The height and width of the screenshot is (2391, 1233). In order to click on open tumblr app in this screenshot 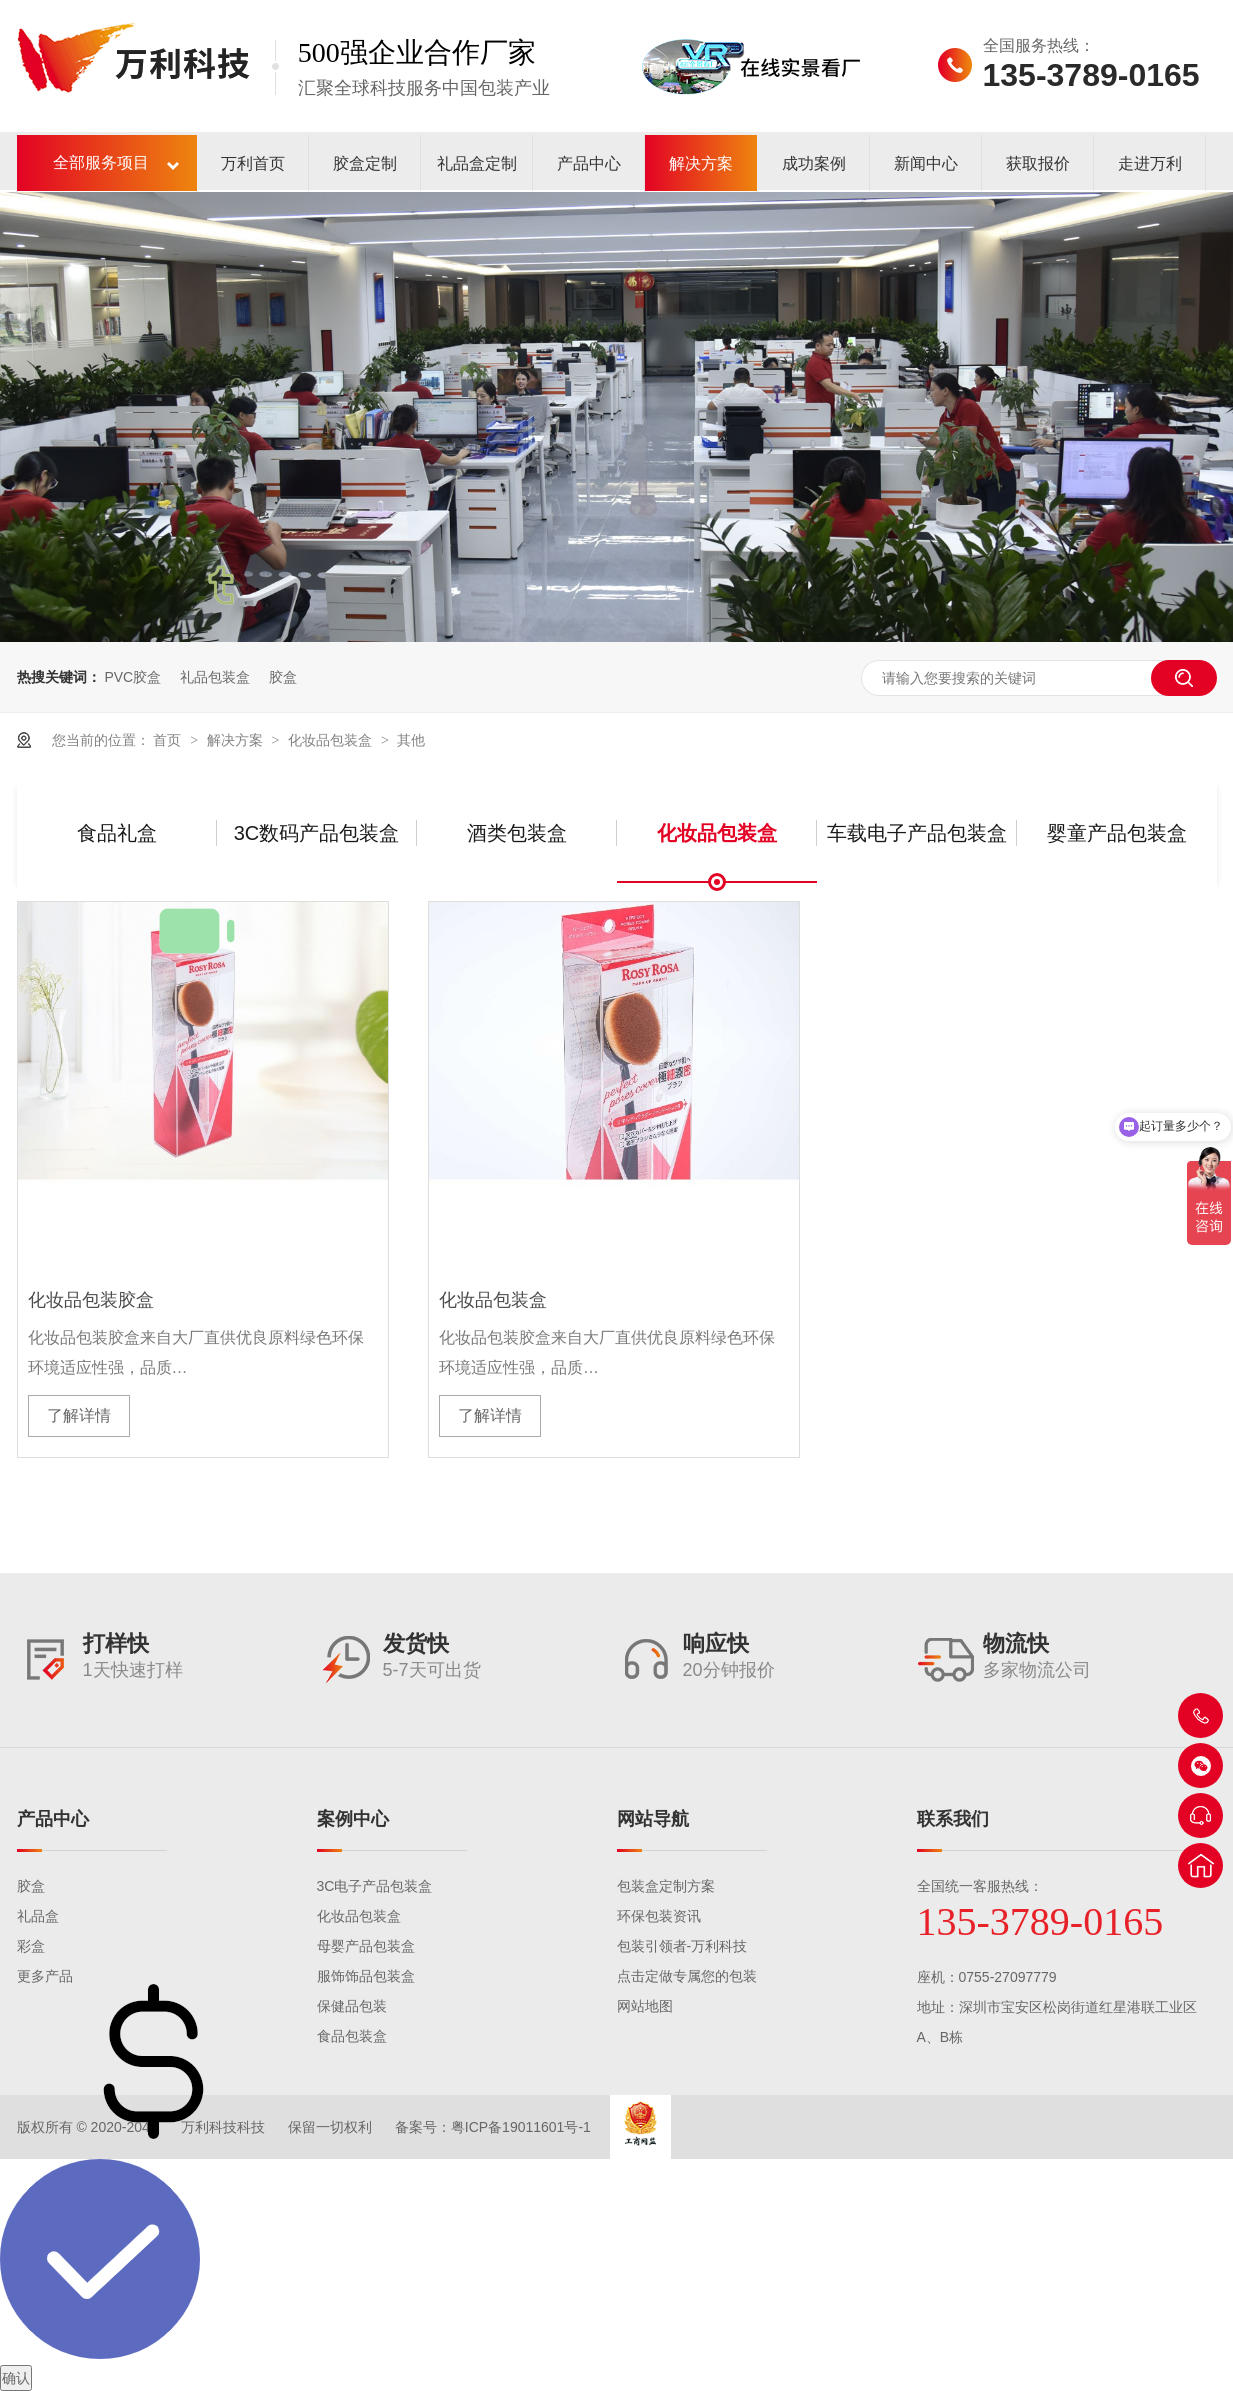, I will do `click(221, 585)`.